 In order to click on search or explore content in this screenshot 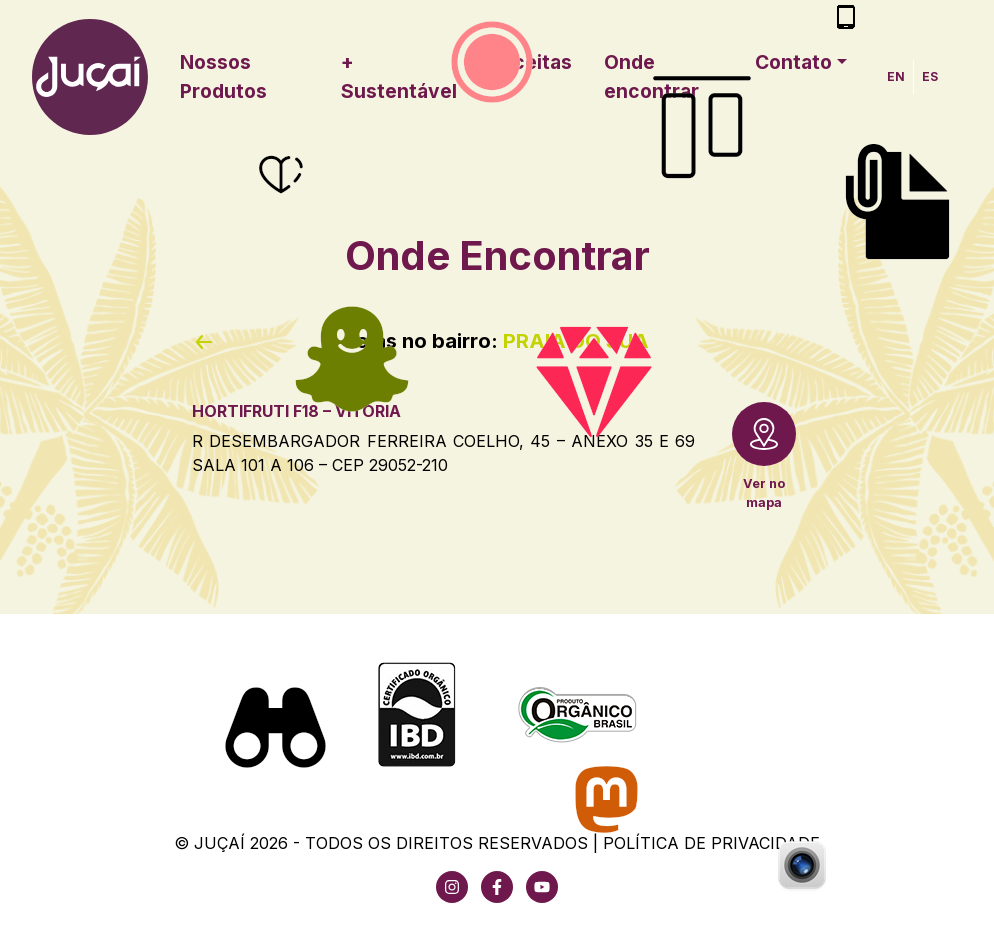, I will do `click(275, 727)`.